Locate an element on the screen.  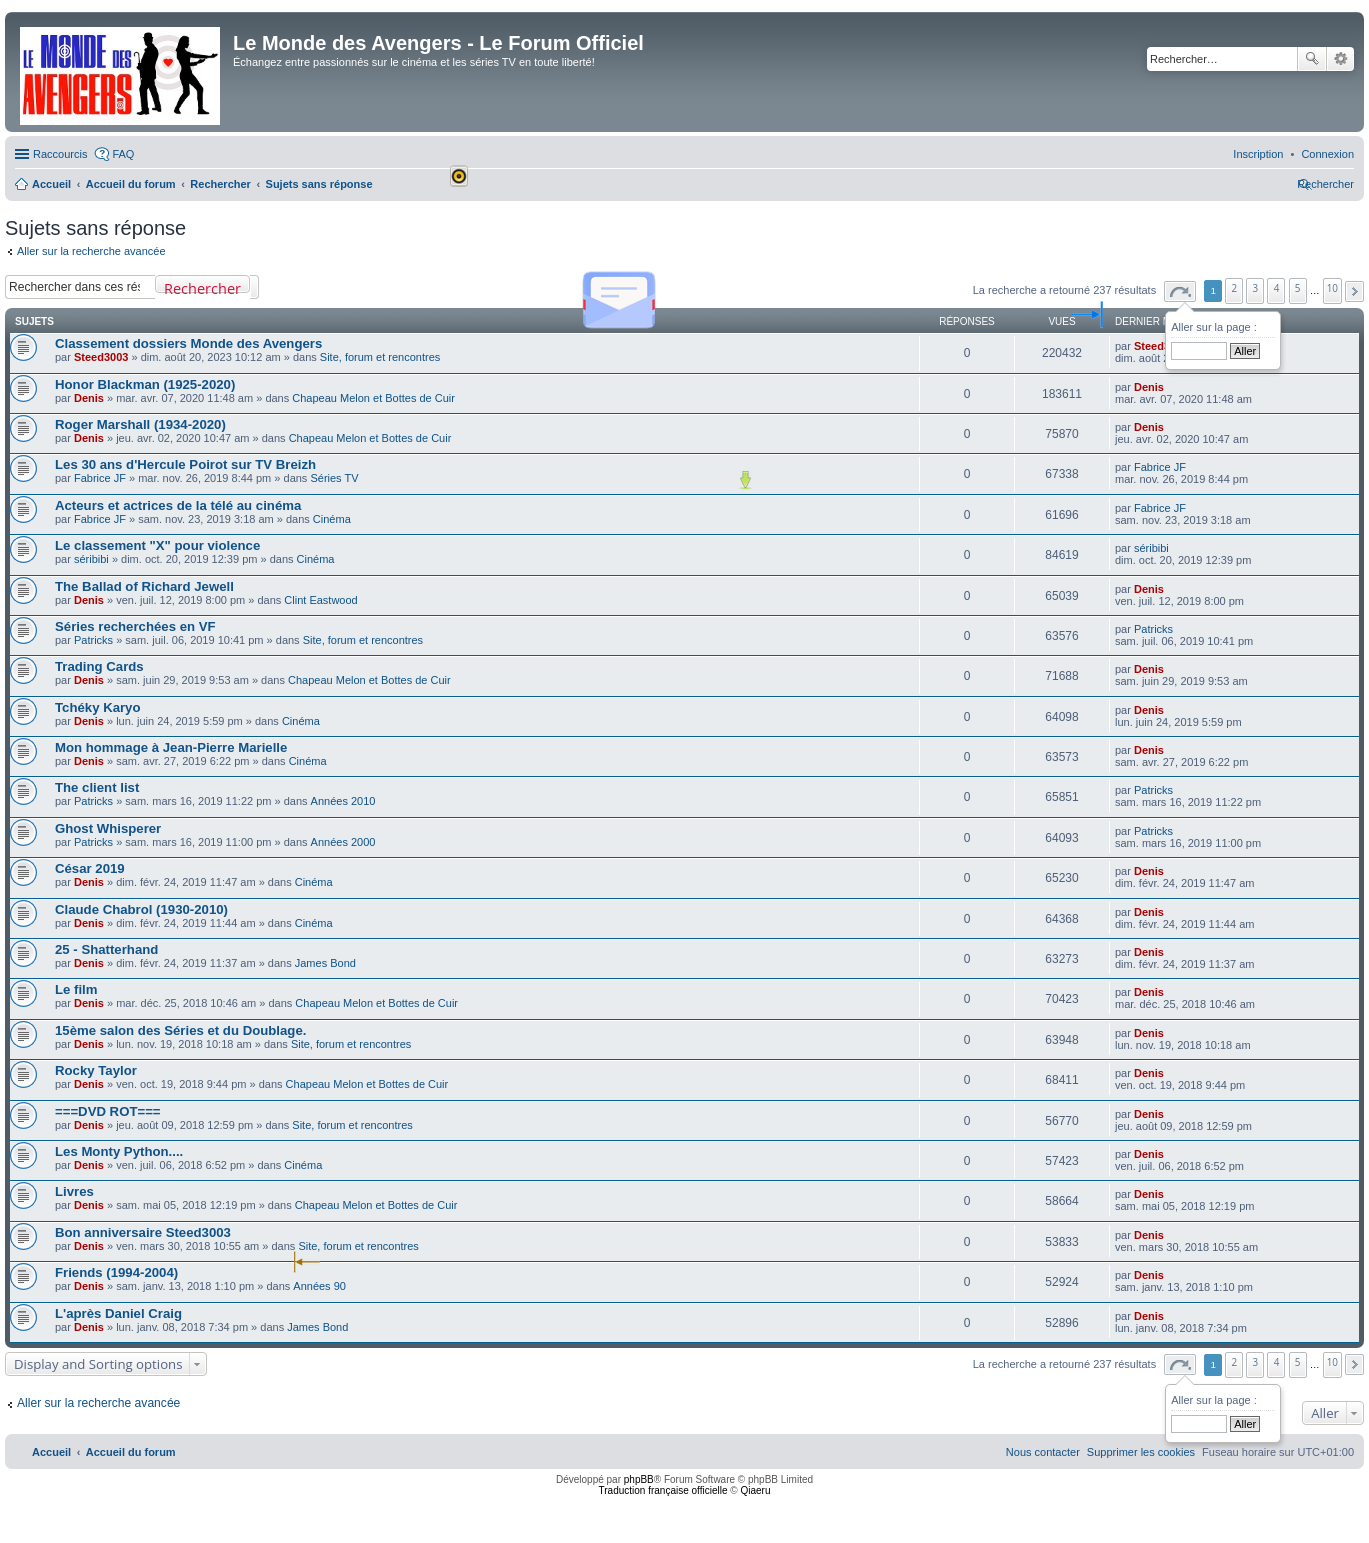
go to the last item or page is located at coordinates (1087, 314).